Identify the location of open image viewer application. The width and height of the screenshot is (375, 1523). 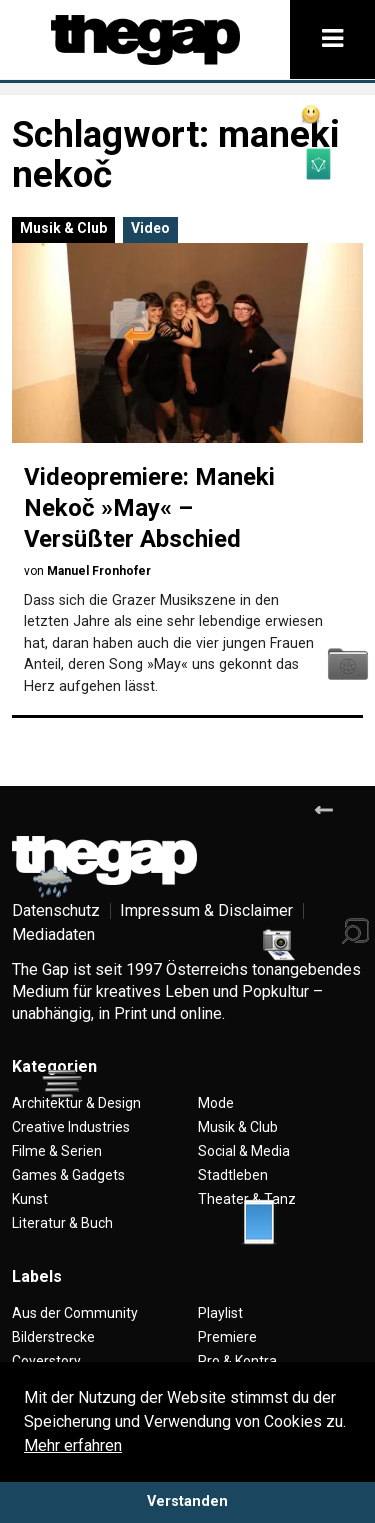
(355, 930).